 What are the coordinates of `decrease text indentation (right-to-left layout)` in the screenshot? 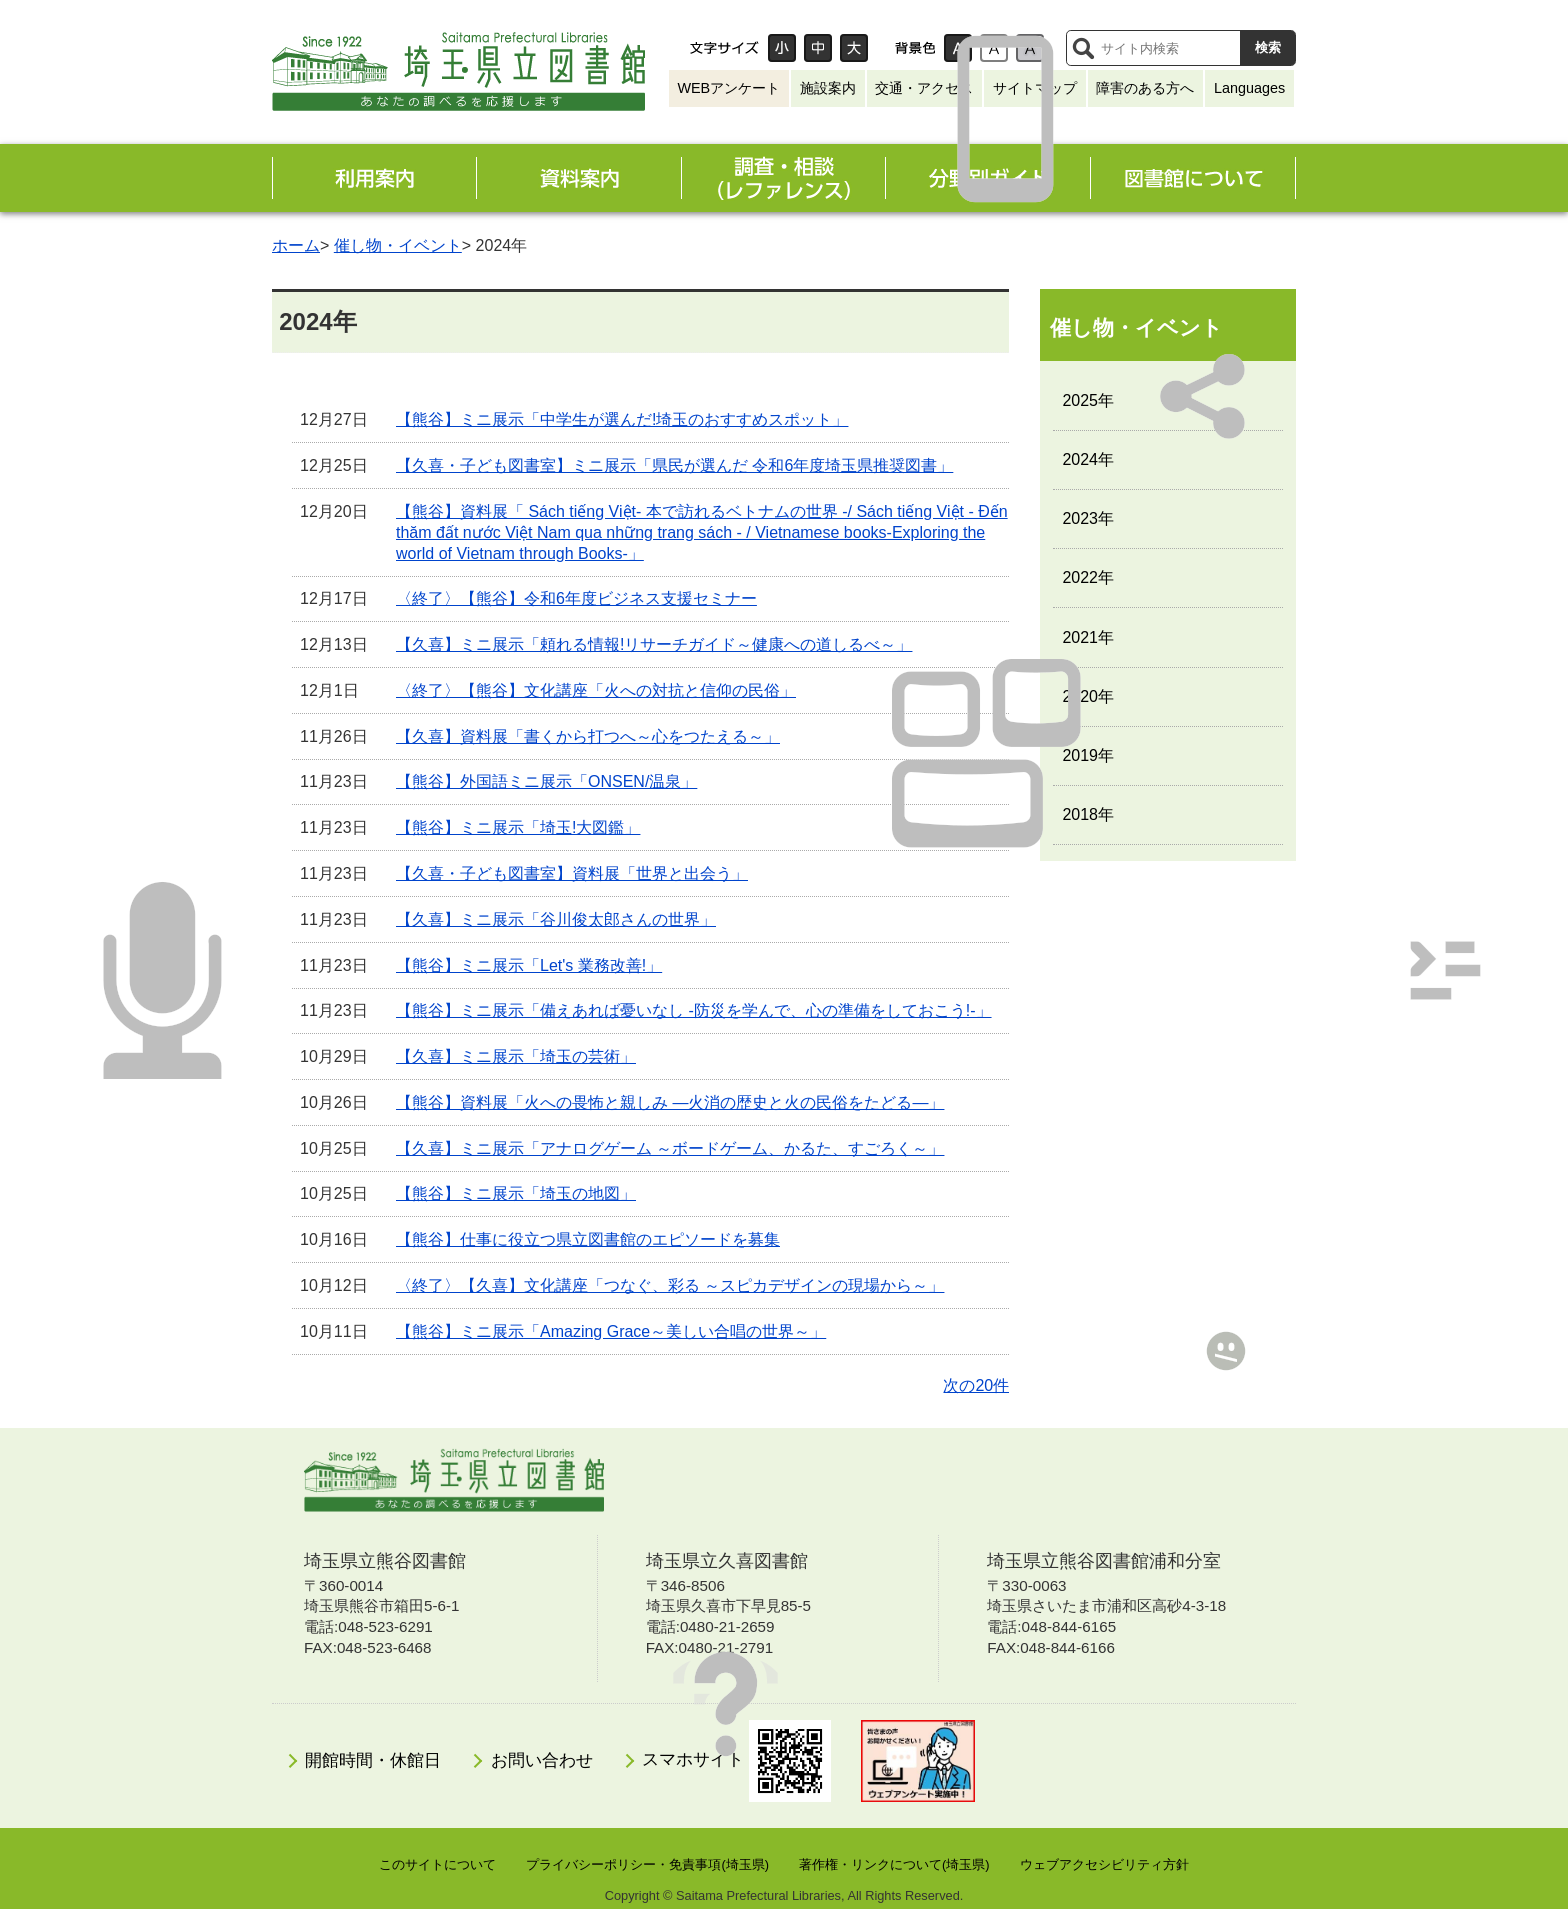 It's located at (1445, 970).